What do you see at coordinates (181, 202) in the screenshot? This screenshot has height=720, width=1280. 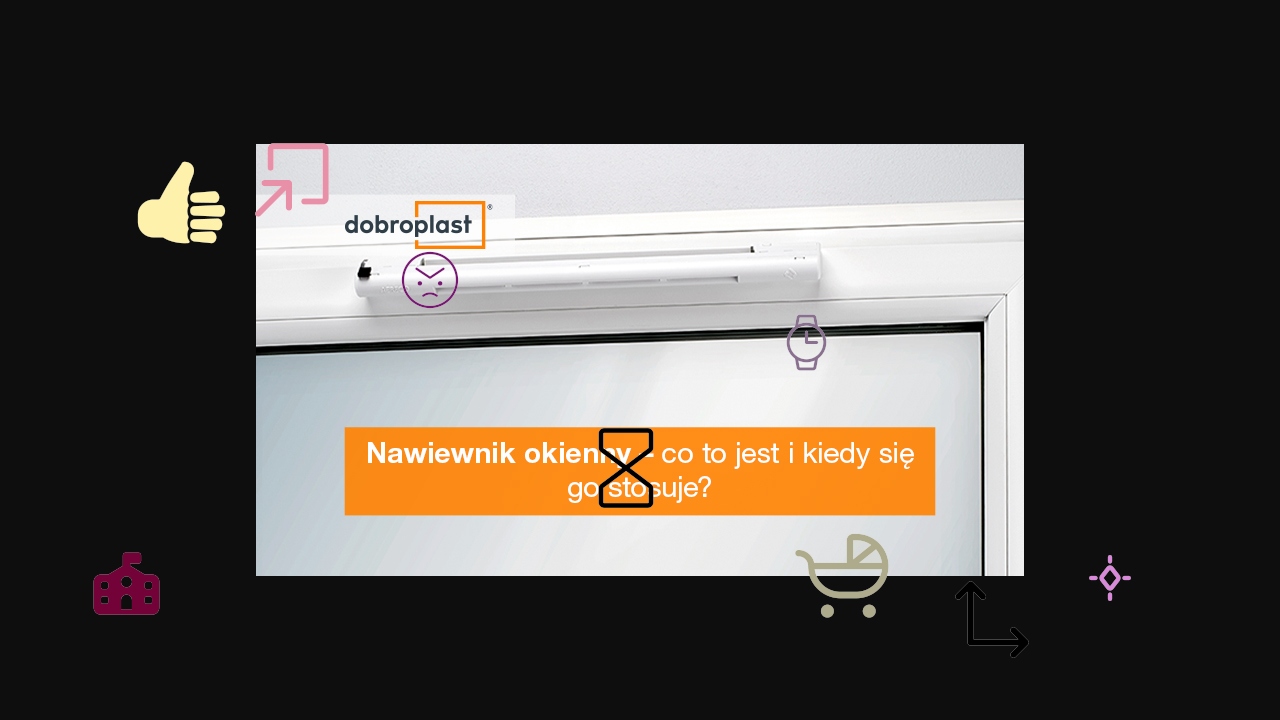 I see `like or approve content` at bounding box center [181, 202].